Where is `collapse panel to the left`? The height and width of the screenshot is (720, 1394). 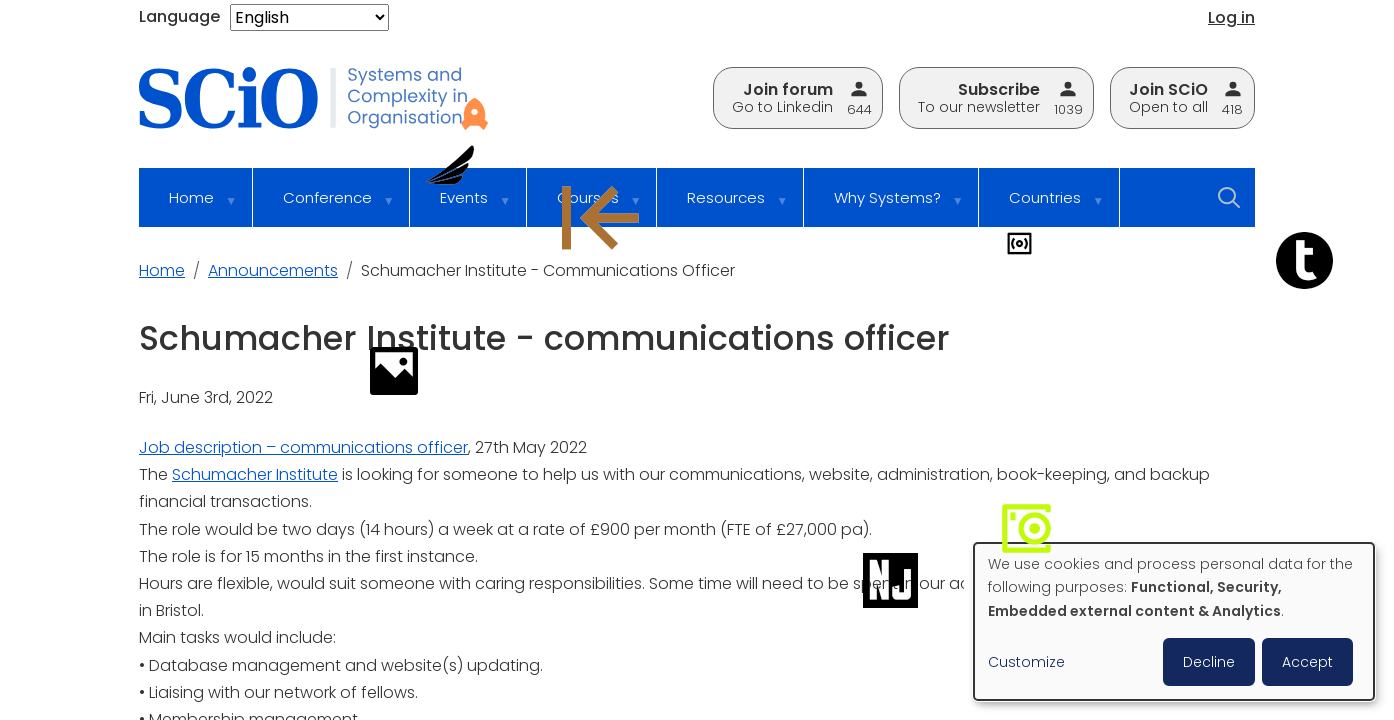 collapse panel to the left is located at coordinates (598, 218).